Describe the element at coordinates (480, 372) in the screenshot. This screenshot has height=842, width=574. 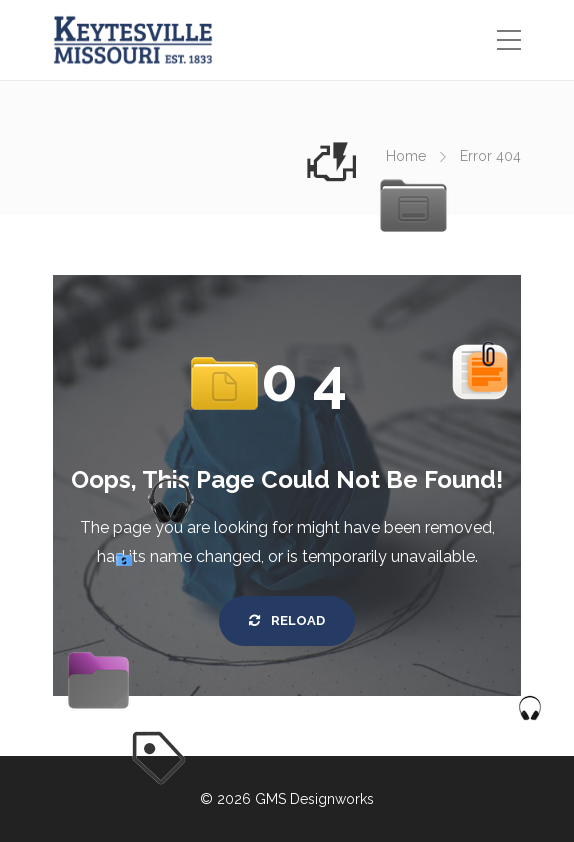
I see `open pdf metadata editor app` at that location.